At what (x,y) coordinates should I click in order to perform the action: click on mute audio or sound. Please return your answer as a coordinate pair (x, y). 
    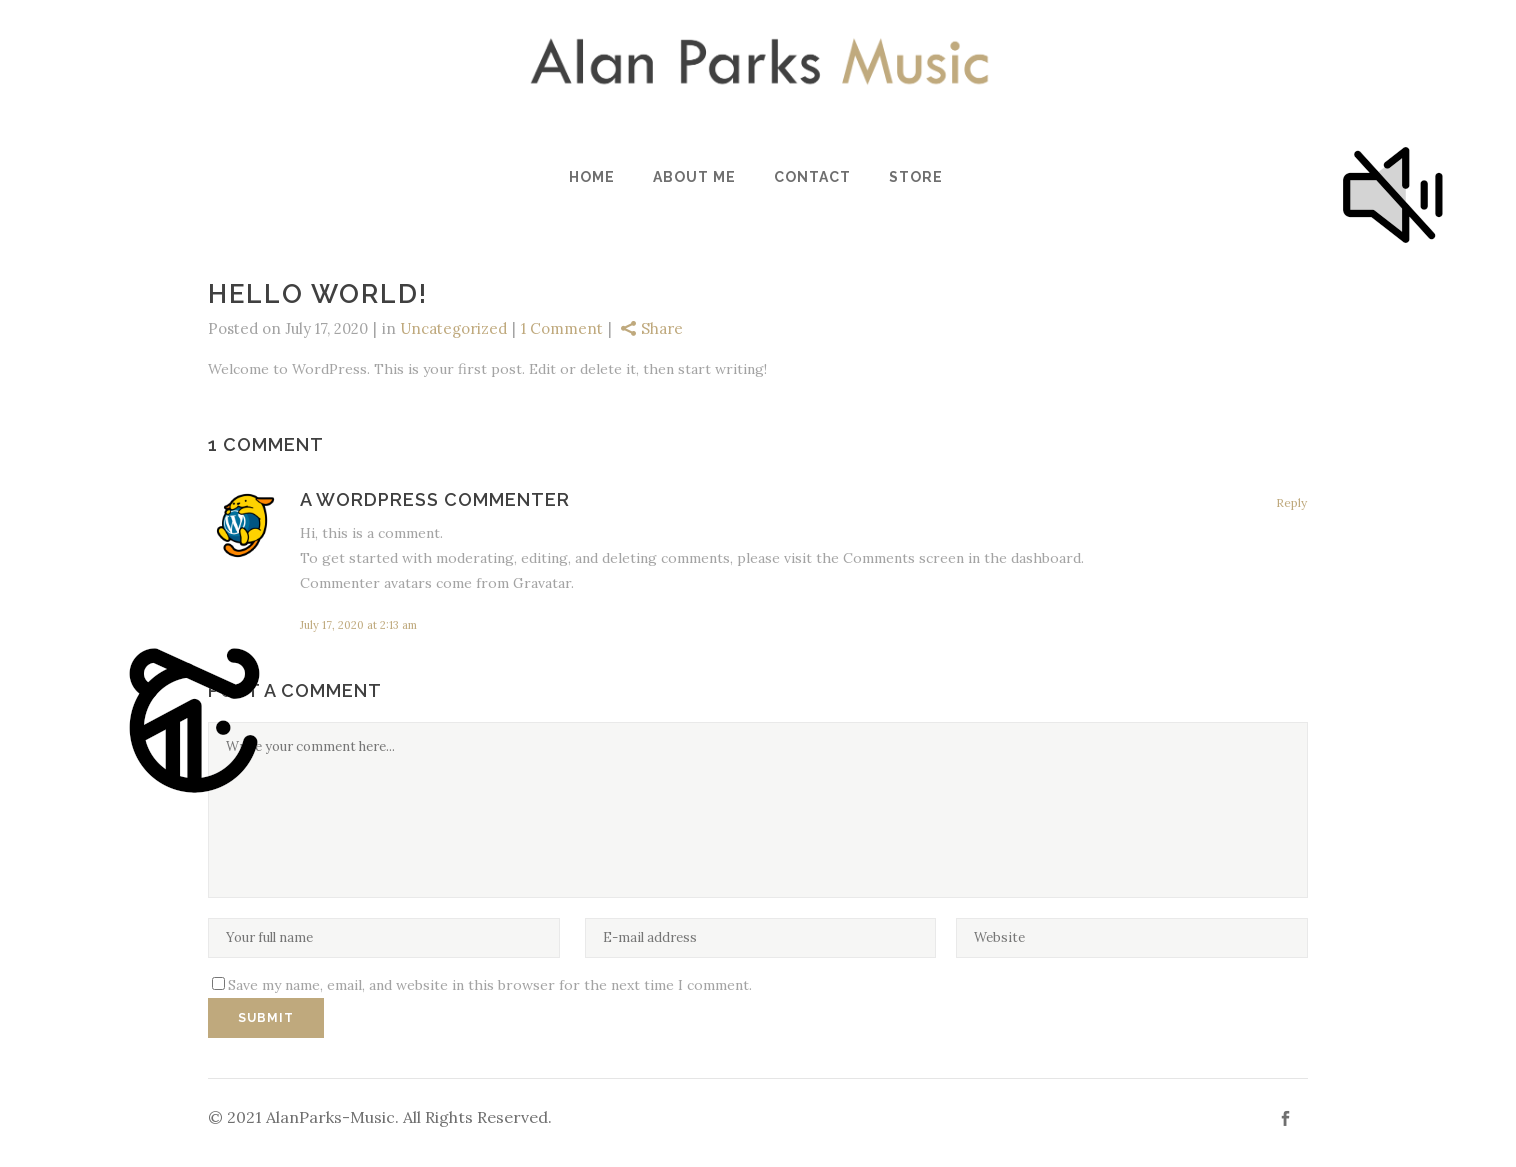
    Looking at the image, I should click on (1391, 195).